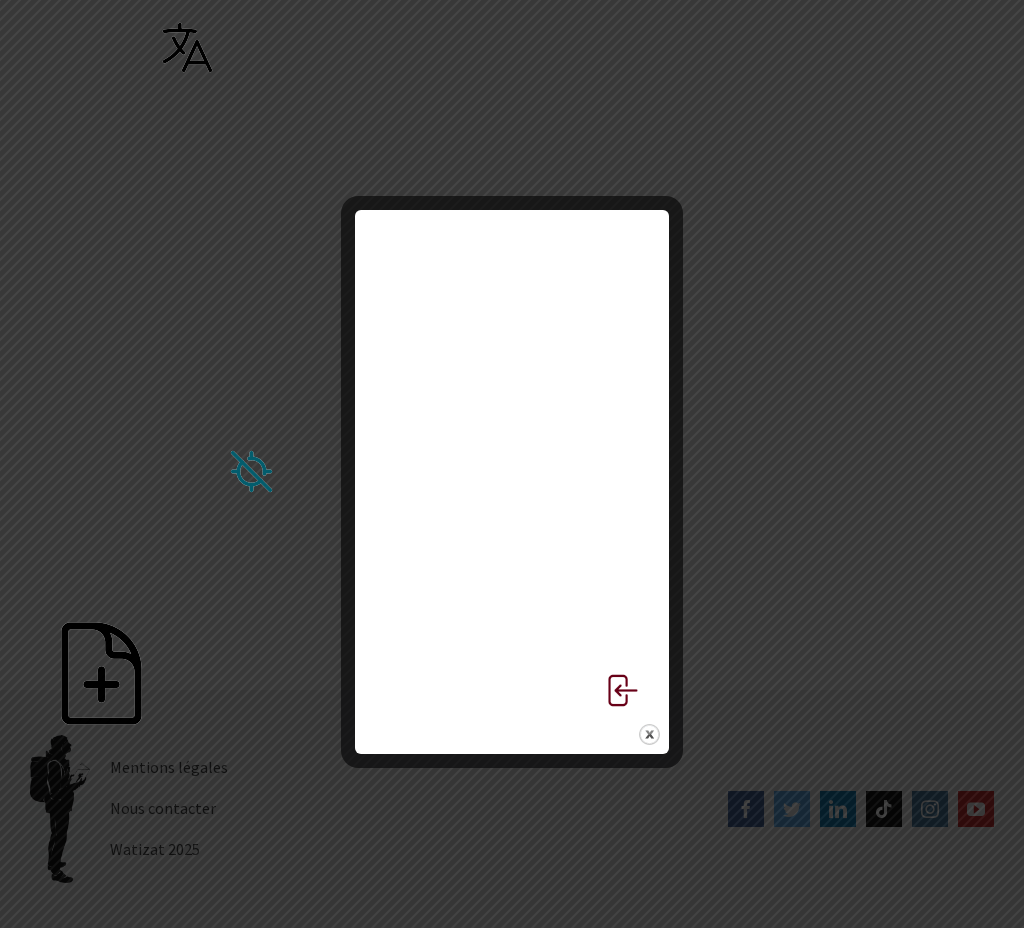 This screenshot has height=928, width=1024. I want to click on location tracking is disabled, so click(251, 471).